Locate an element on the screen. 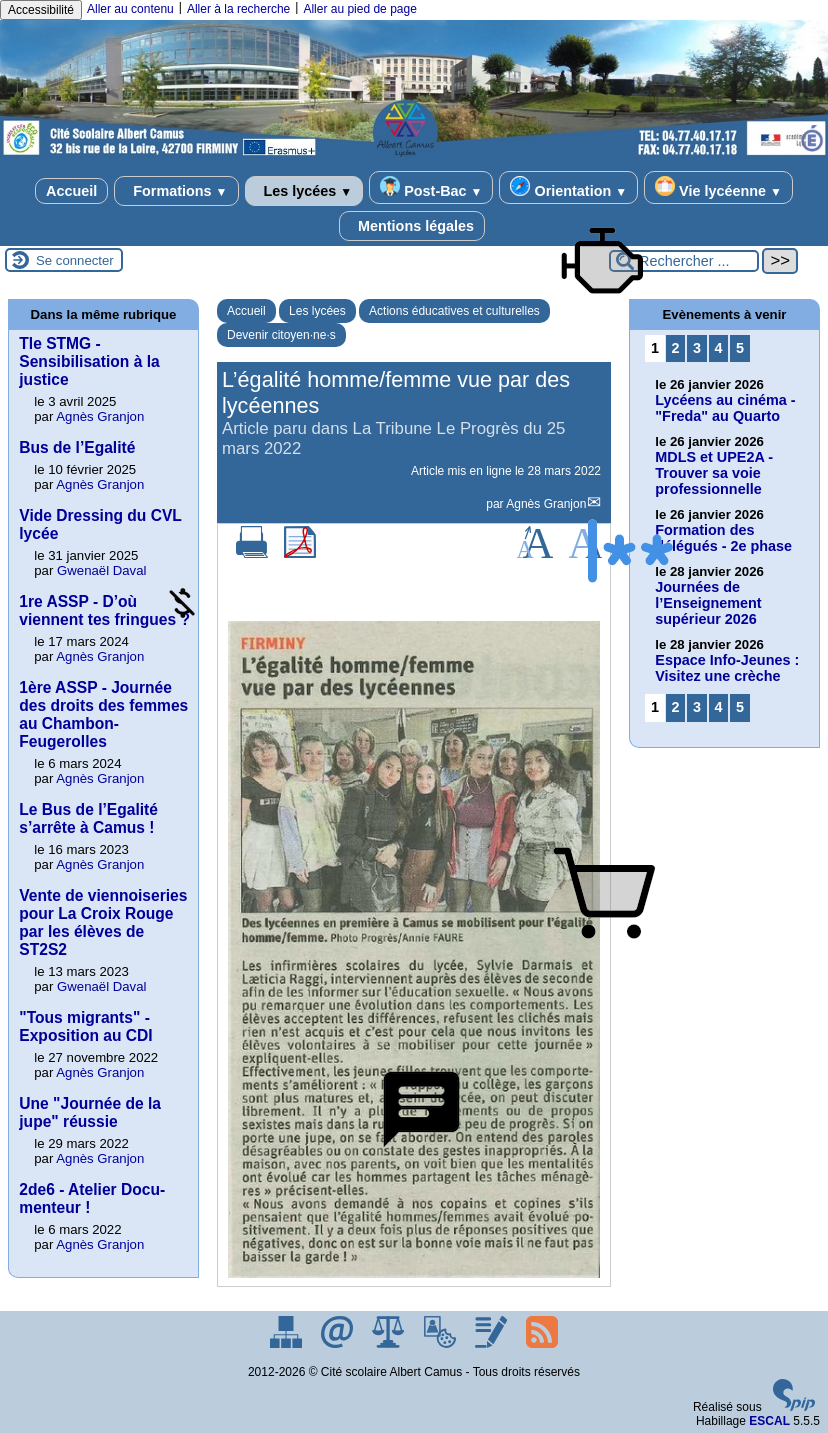  enter or view password field is located at coordinates (627, 551).